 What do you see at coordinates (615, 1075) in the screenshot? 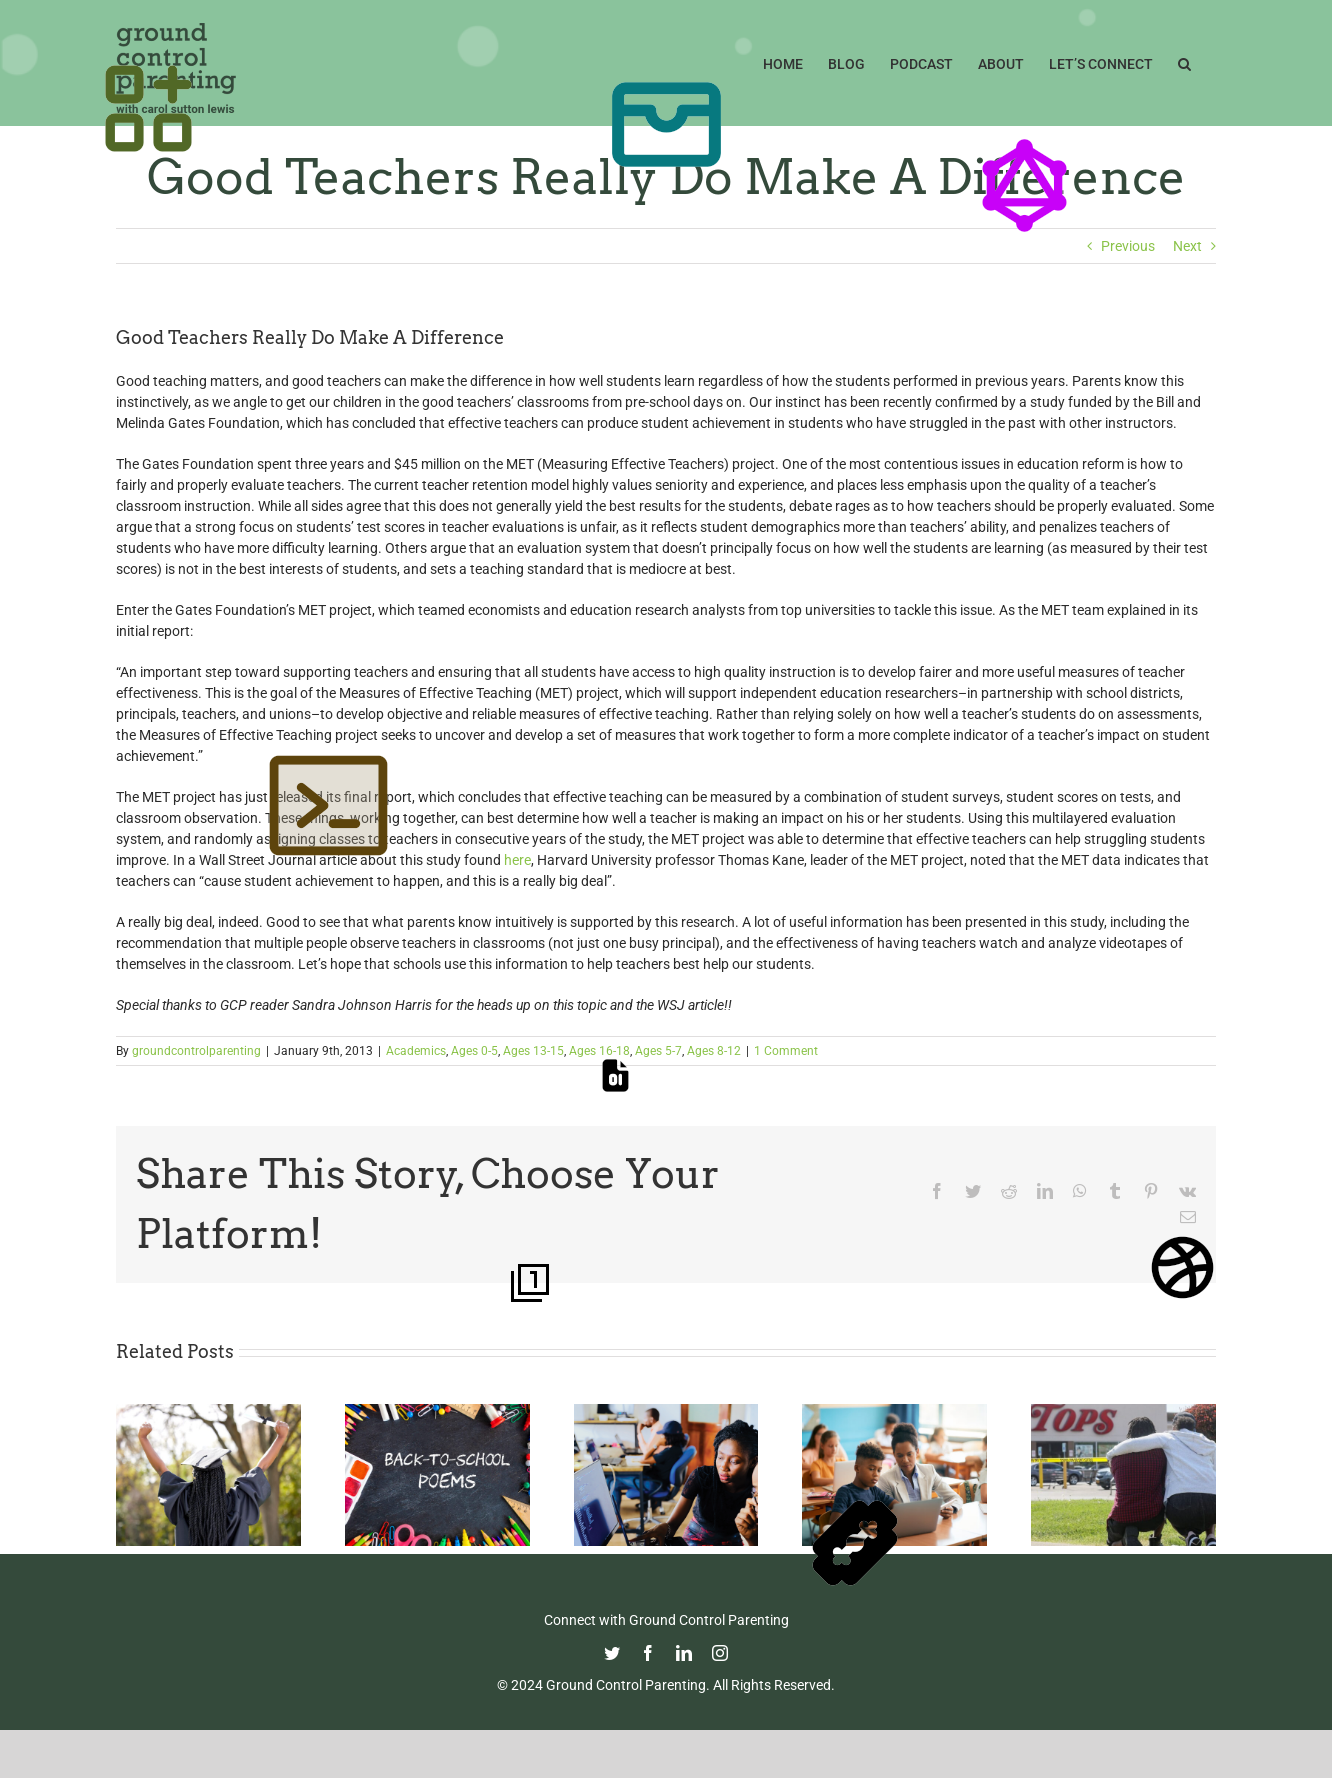
I see `view a file containing numerical data` at bounding box center [615, 1075].